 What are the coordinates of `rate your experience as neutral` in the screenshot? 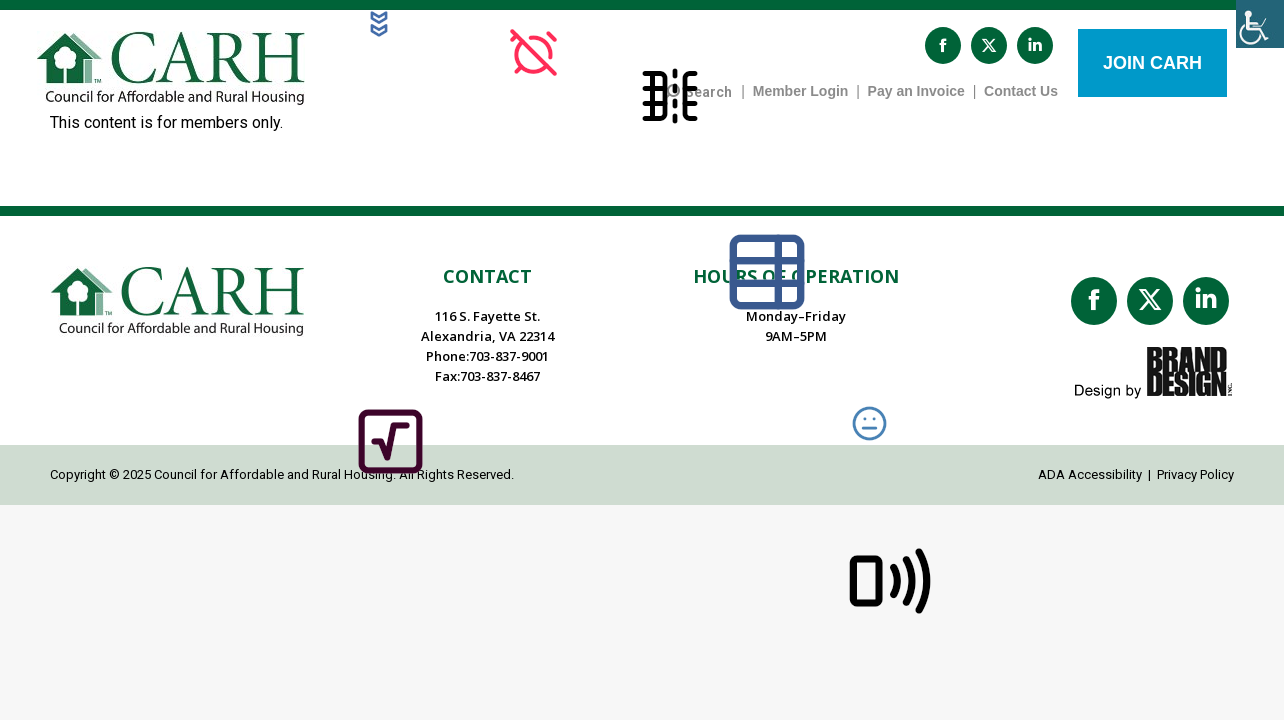 It's located at (869, 423).